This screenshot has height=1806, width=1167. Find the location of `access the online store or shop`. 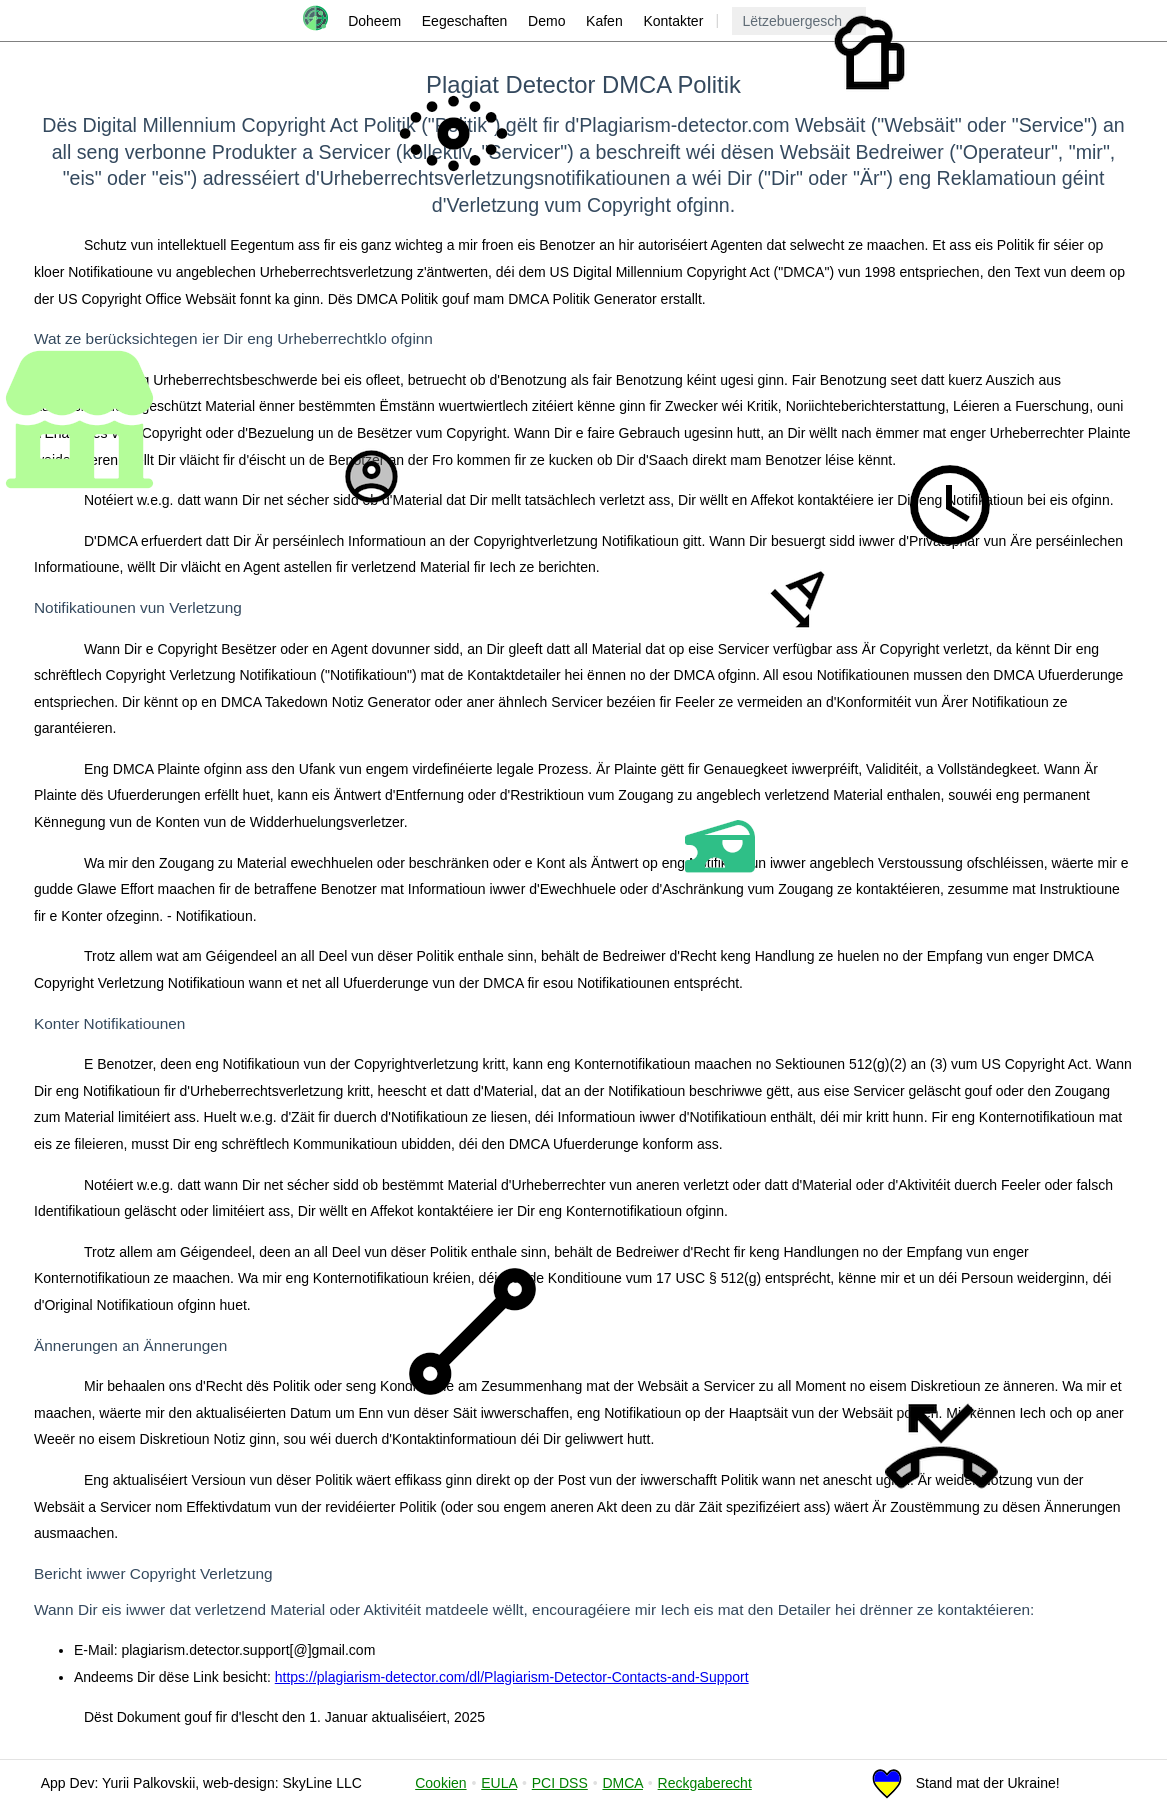

access the online store or shop is located at coordinates (79, 419).